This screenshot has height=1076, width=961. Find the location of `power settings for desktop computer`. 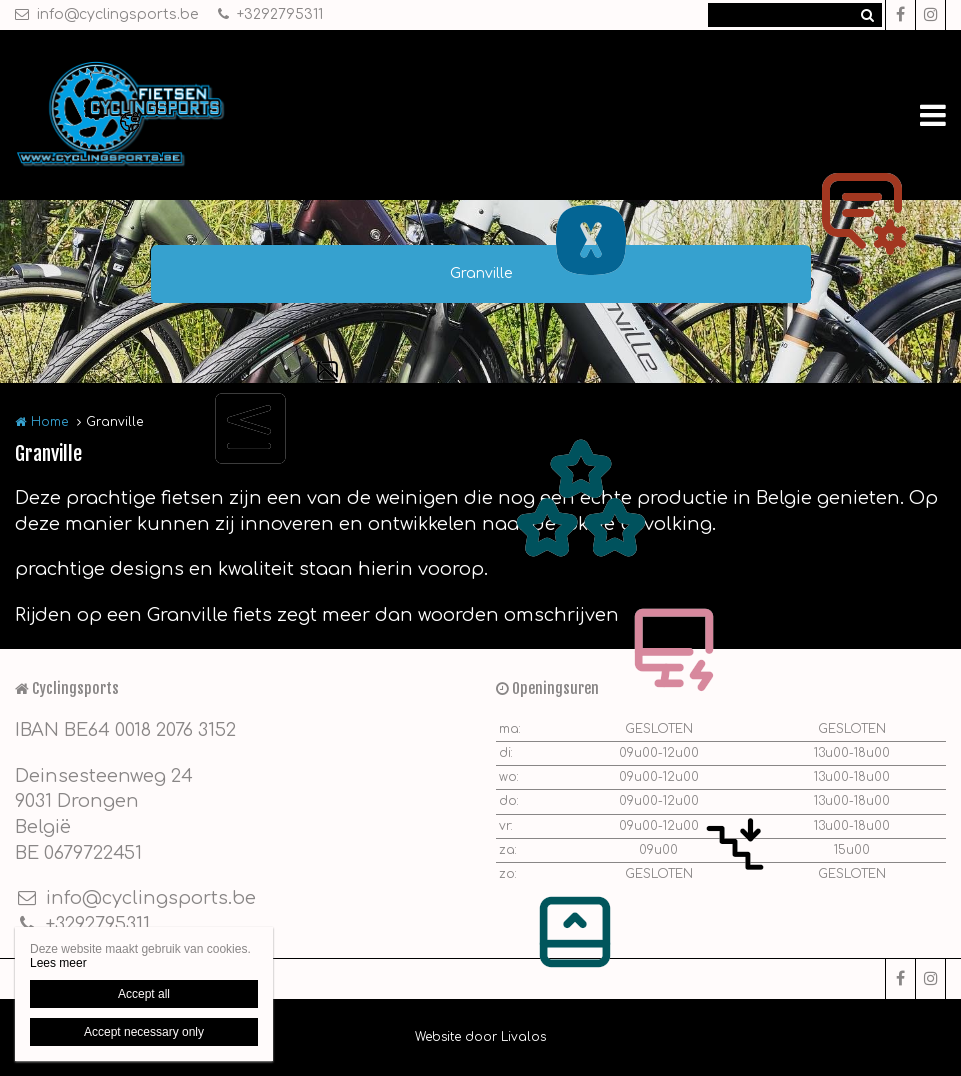

power settings for desktop computer is located at coordinates (674, 648).